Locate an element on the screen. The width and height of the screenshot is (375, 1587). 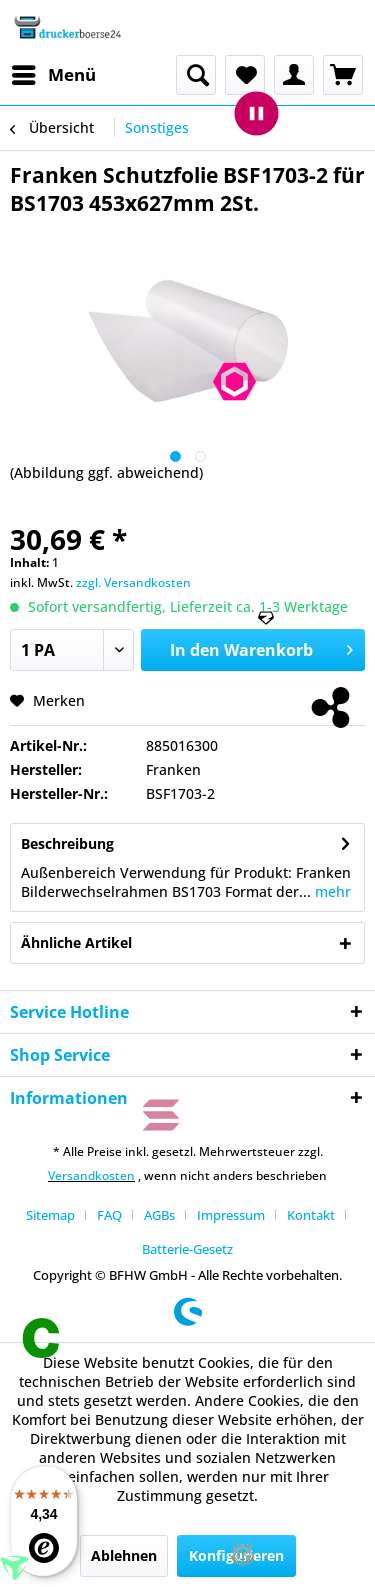
Ripple cryptocurrency logo is located at coordinates (330, 707).